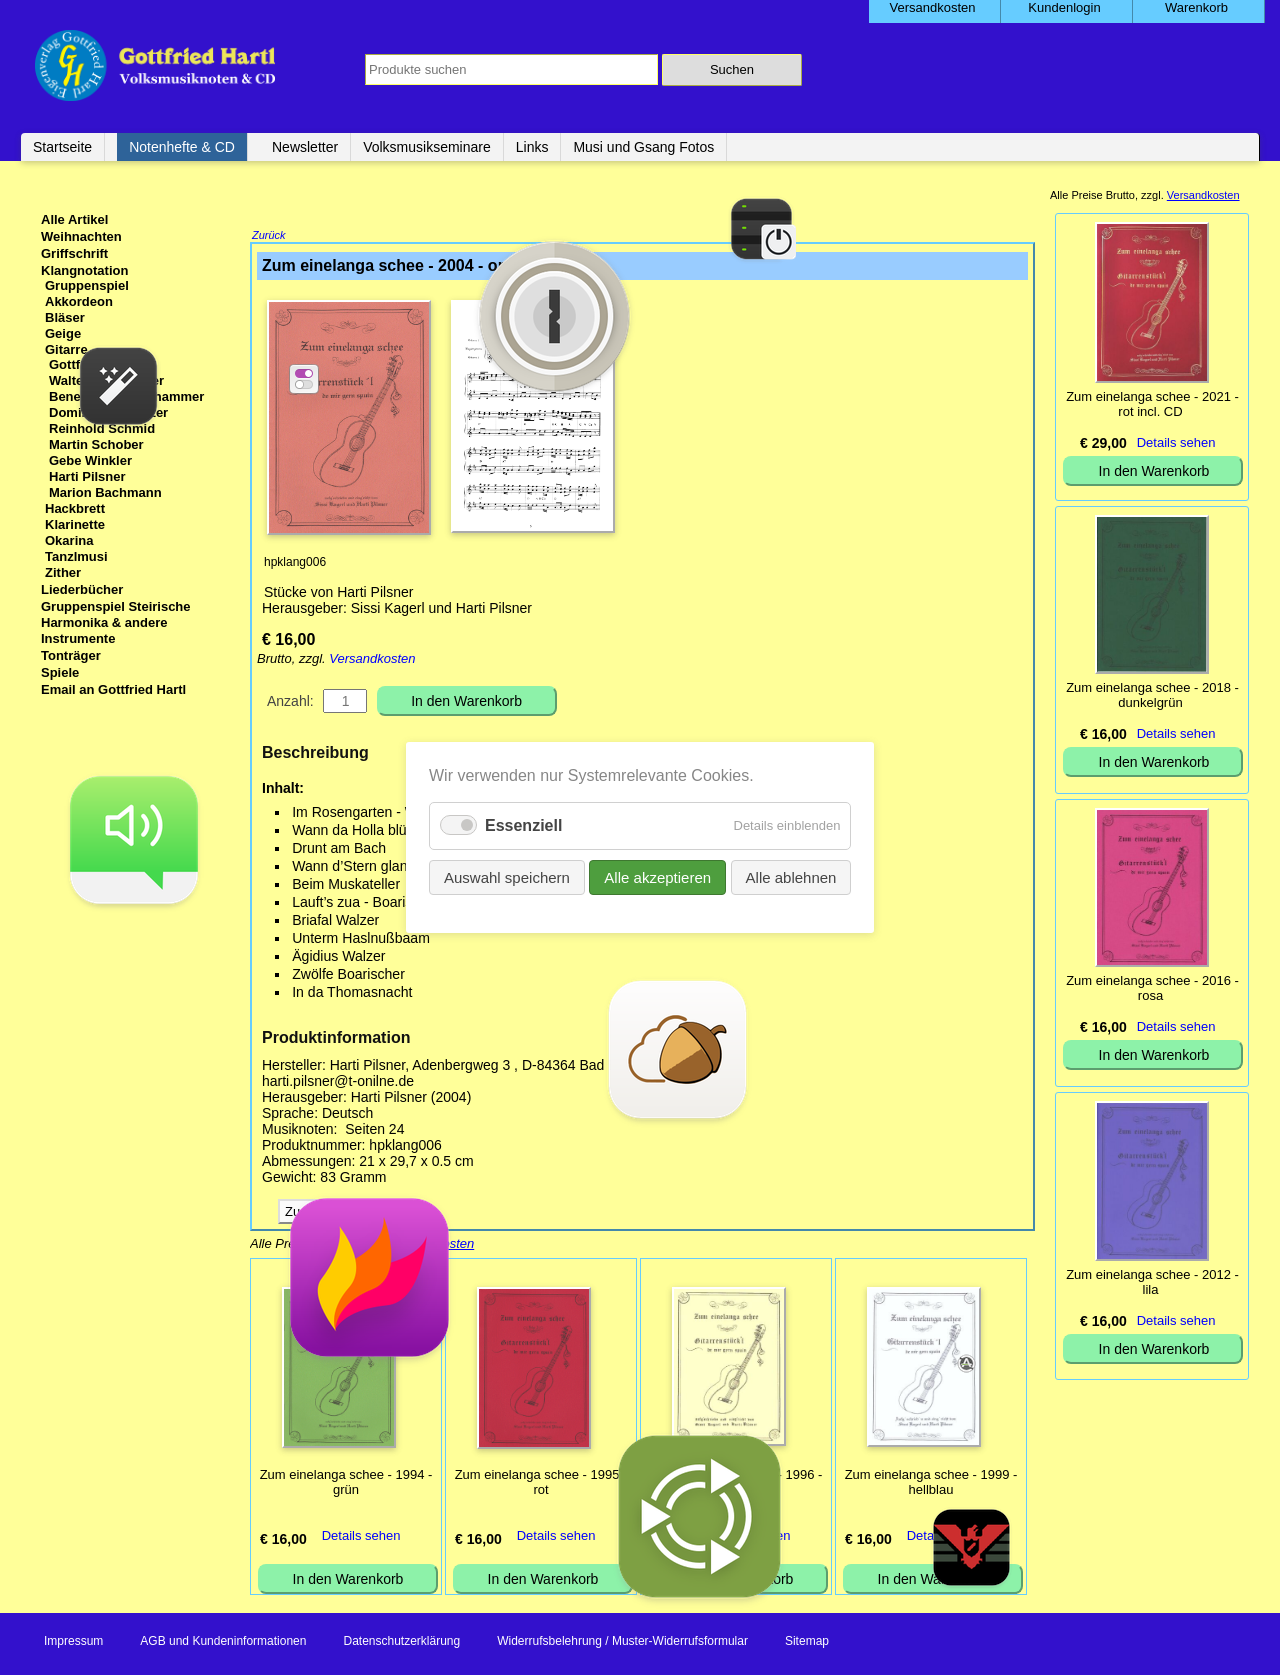 Image resolution: width=1280 pixels, height=1675 pixels. Describe the element at coordinates (369, 1277) in the screenshot. I see `open flameshot screenshot tool` at that location.